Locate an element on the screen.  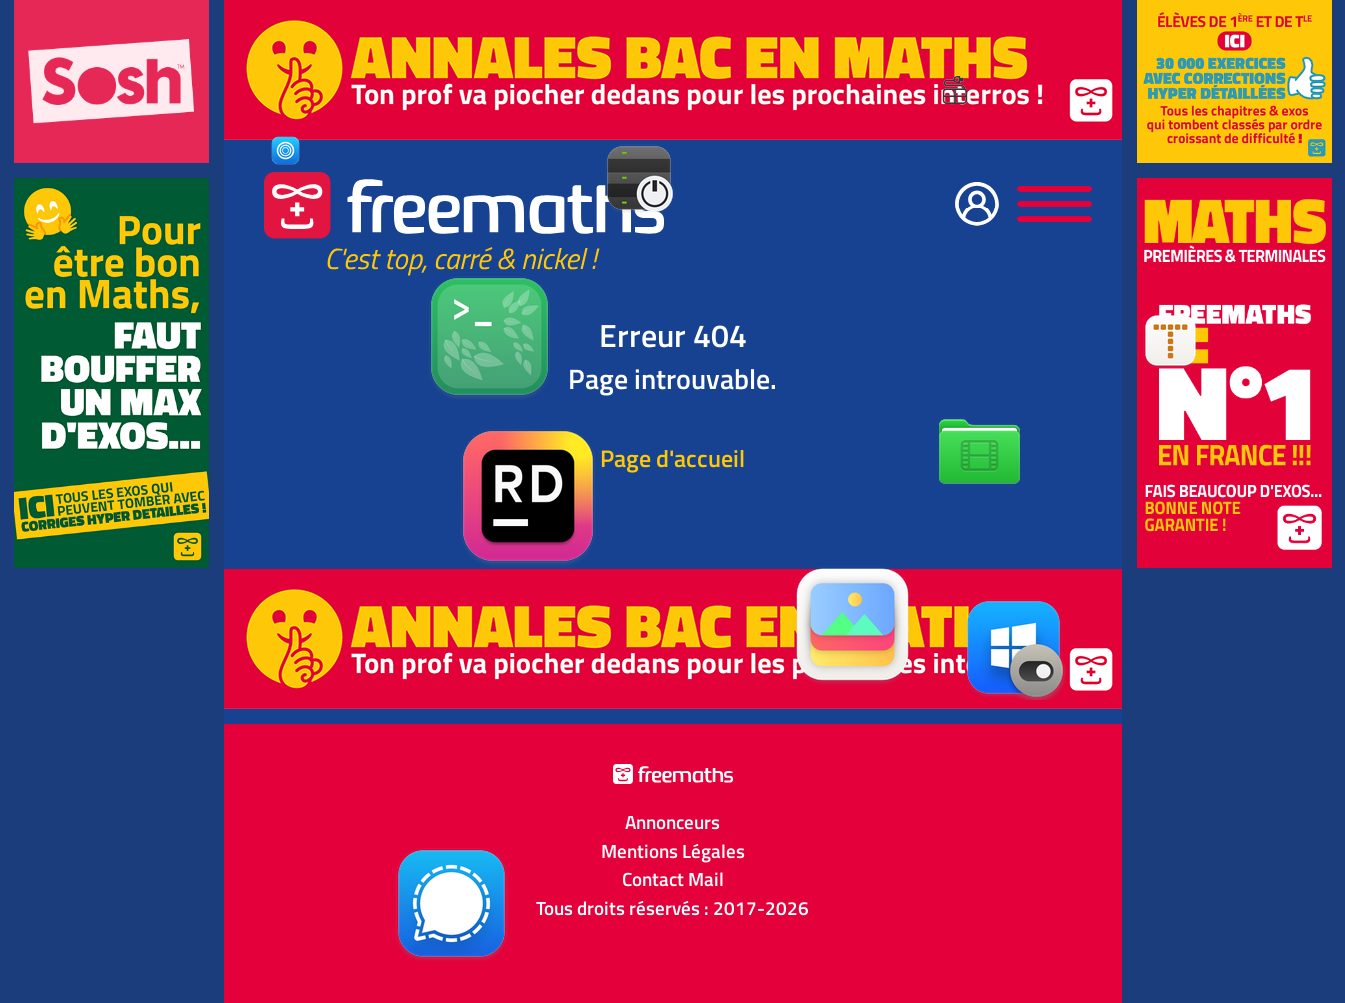
launch winetricks to configure wine settings is located at coordinates (1013, 647).